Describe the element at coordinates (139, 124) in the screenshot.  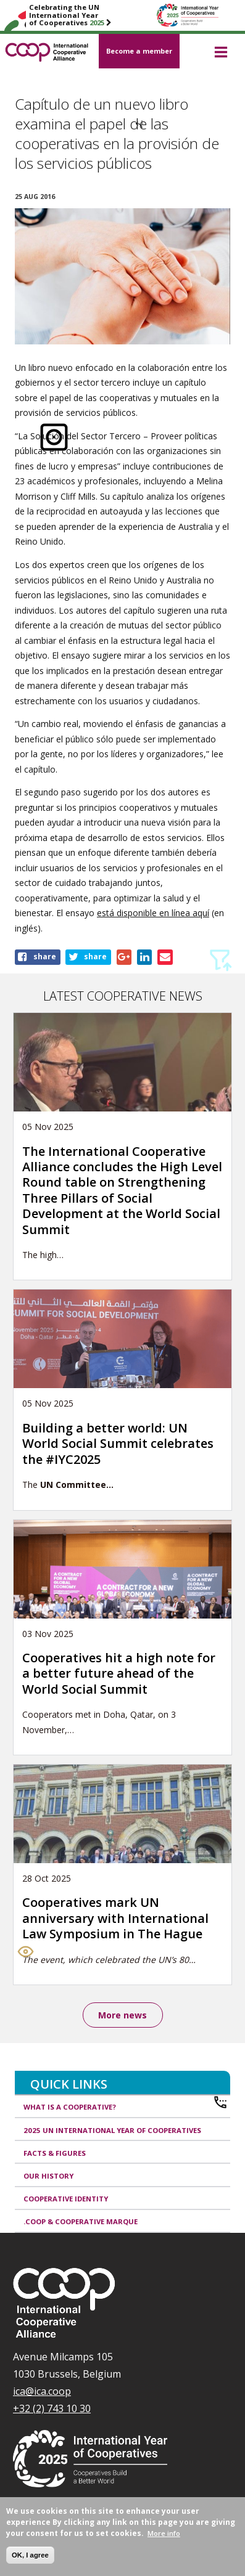
I see `take the next left turn` at that location.